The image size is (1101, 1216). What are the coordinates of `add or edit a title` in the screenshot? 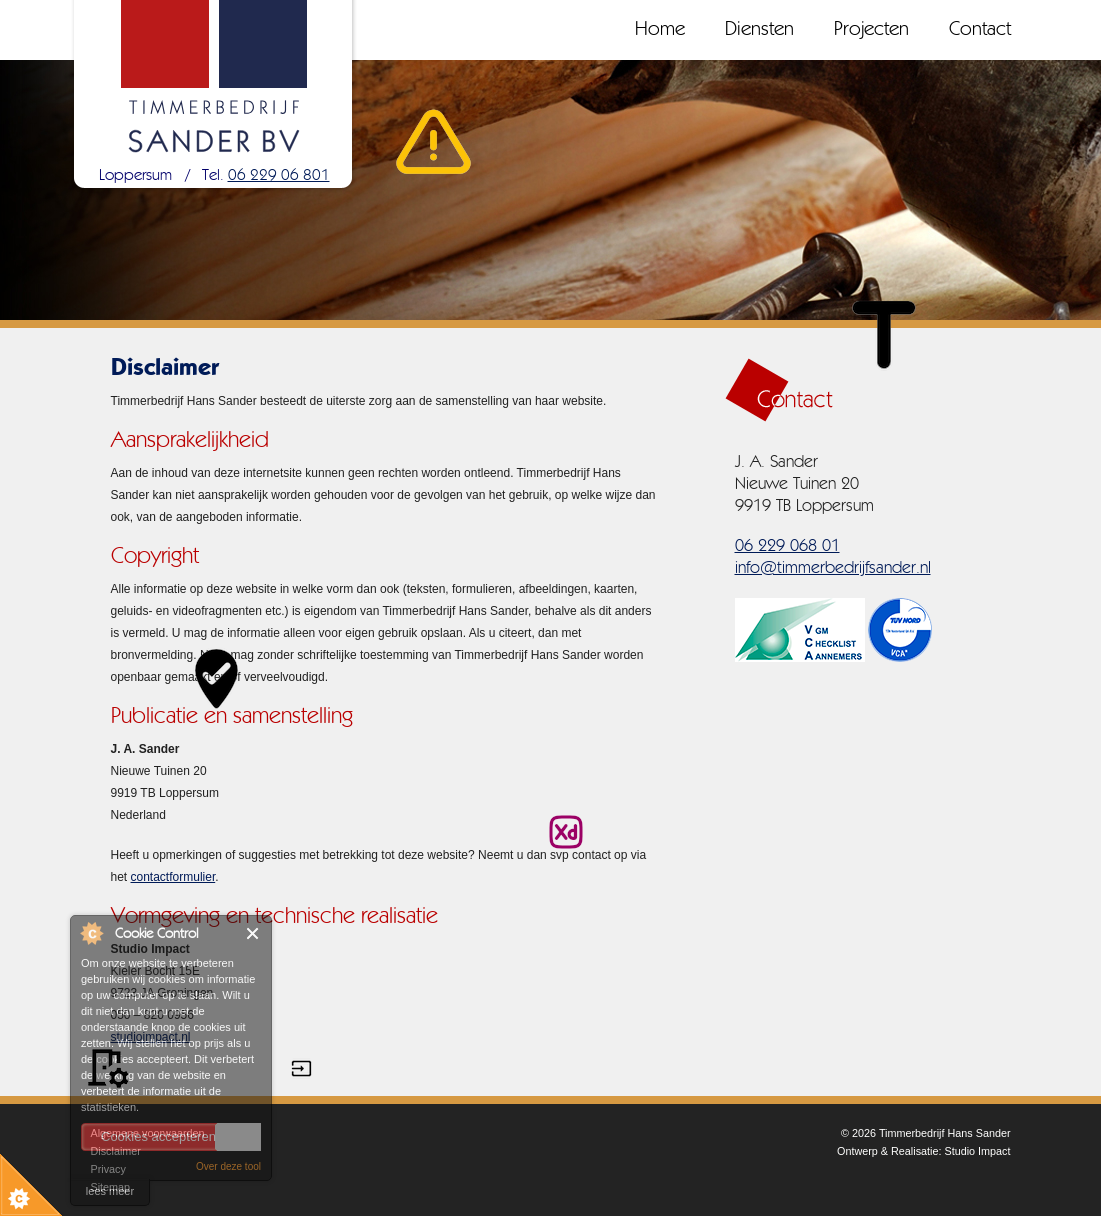 It's located at (884, 337).